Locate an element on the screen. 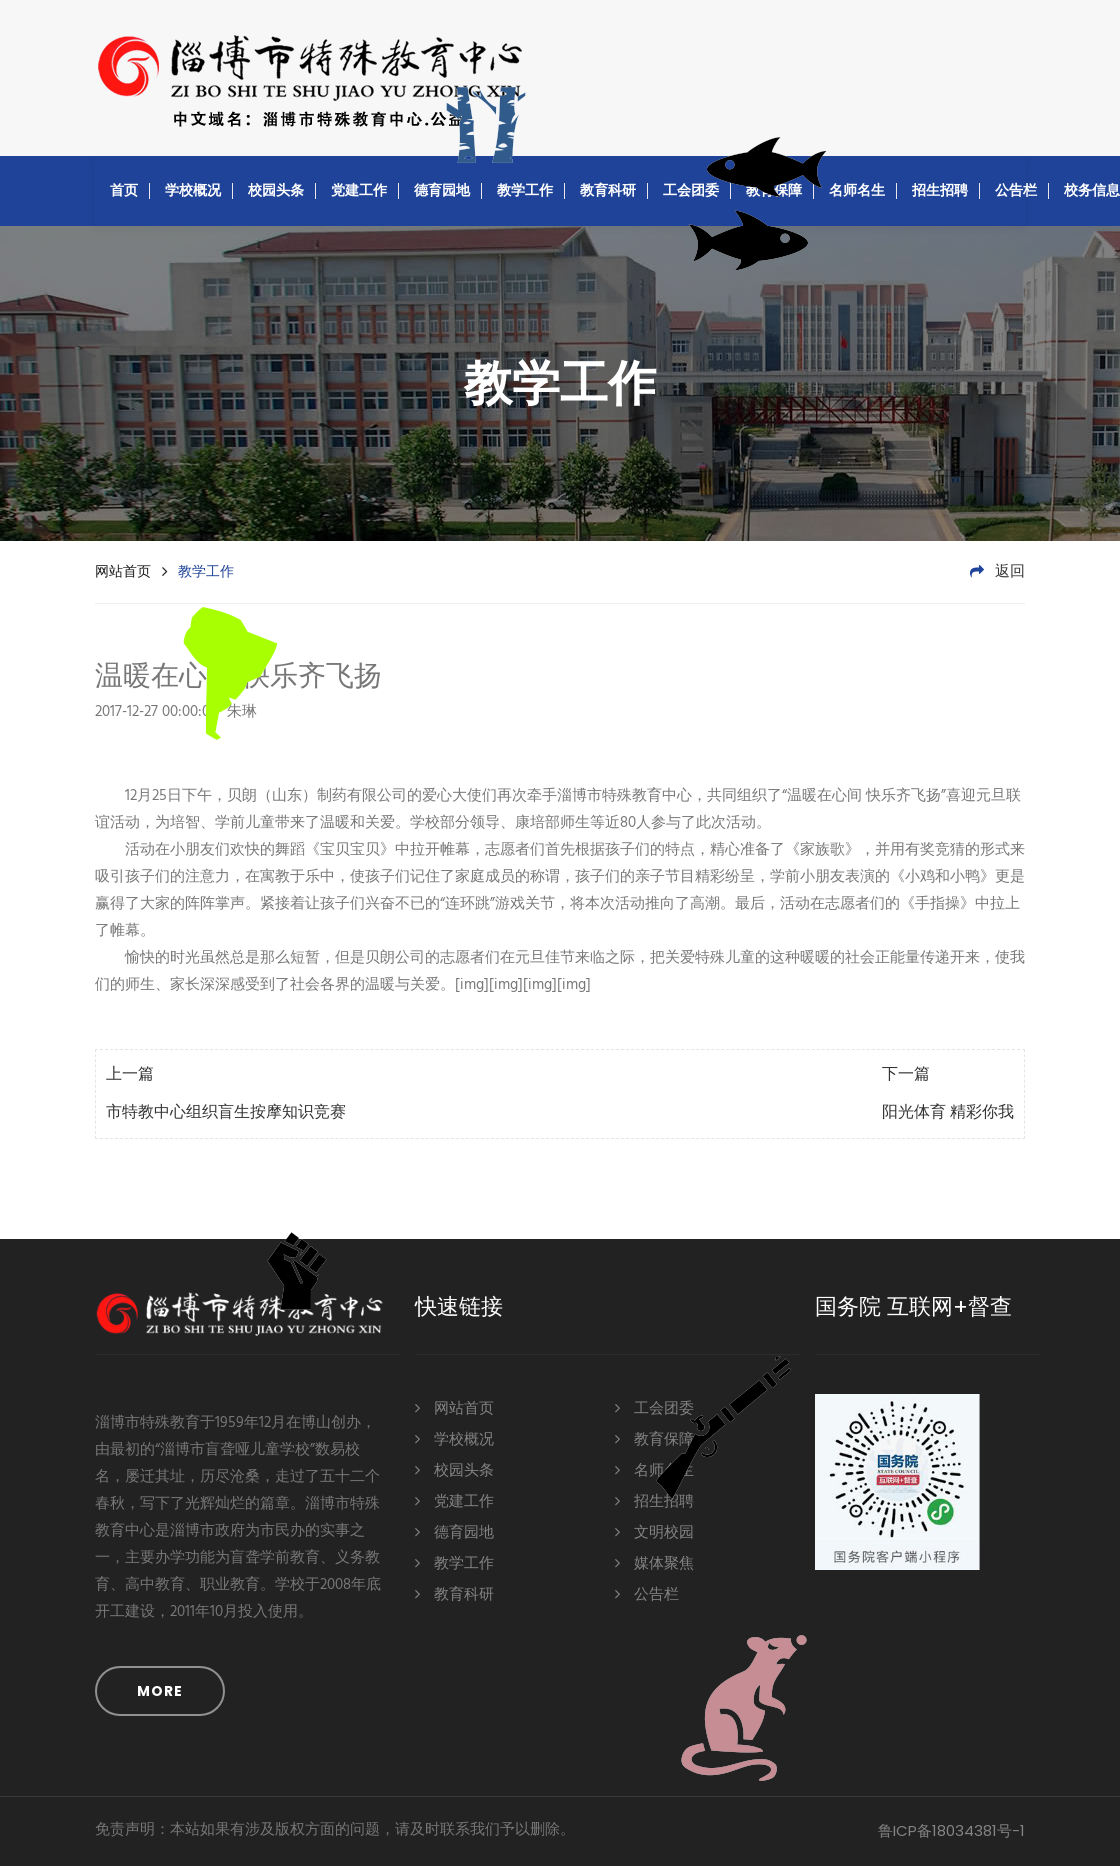 This screenshot has height=1870, width=1120. view South America region is located at coordinates (230, 673).